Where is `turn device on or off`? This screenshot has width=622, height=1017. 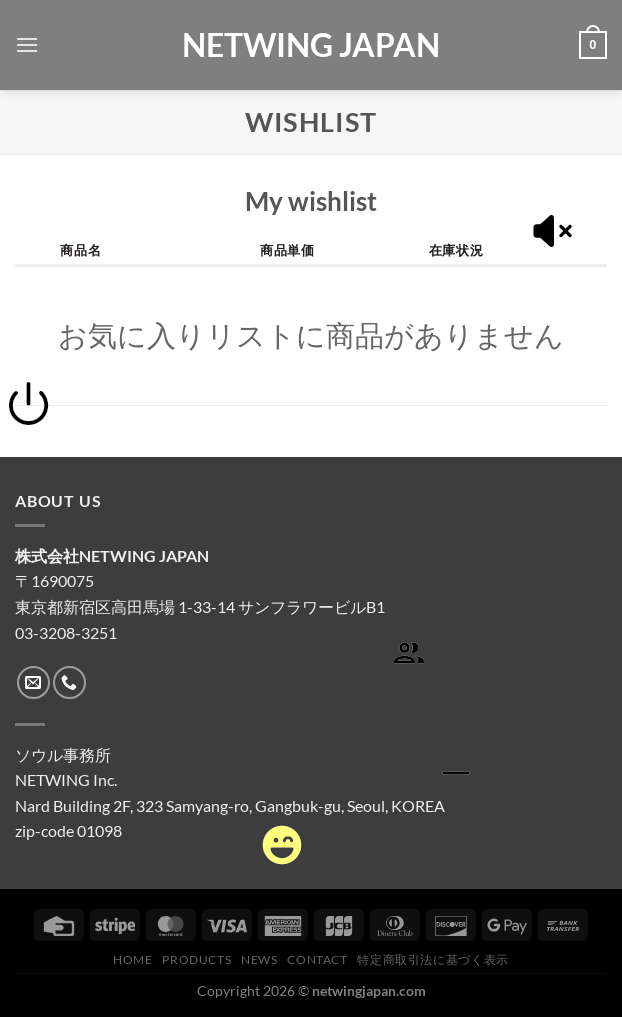
turn device on or off is located at coordinates (28, 403).